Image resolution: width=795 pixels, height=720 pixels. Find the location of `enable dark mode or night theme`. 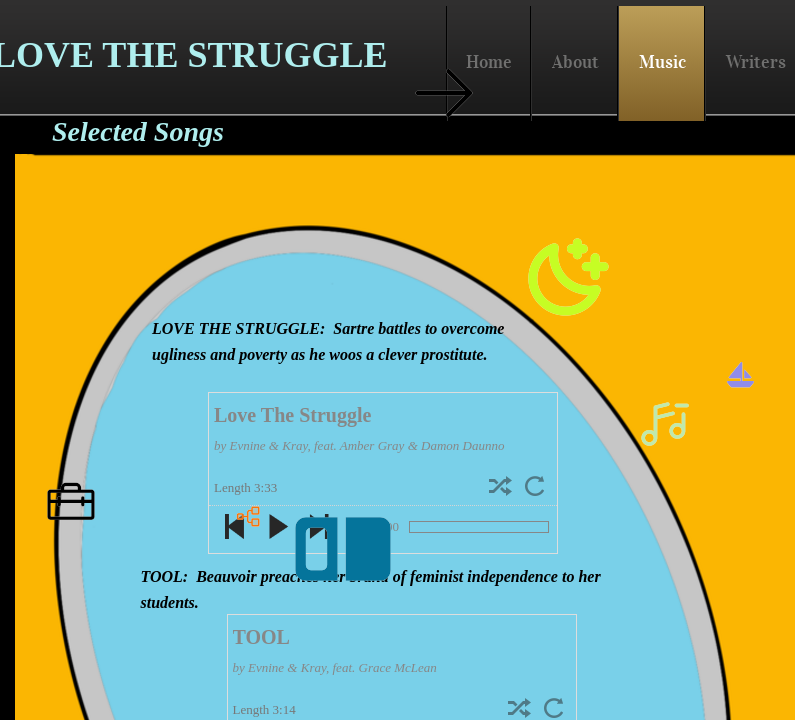

enable dark mode or night theme is located at coordinates (565, 278).